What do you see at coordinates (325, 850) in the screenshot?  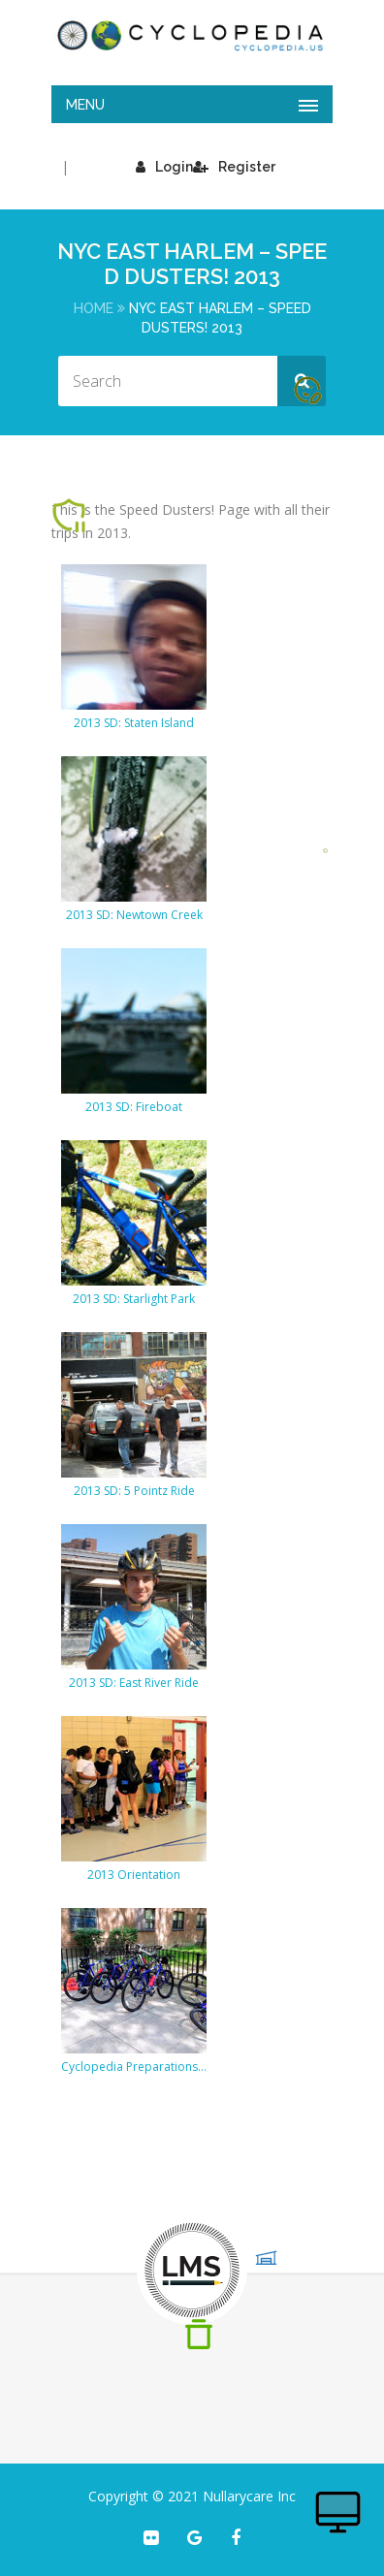 I see `indicates an unselected or inactive radio button option` at bounding box center [325, 850].